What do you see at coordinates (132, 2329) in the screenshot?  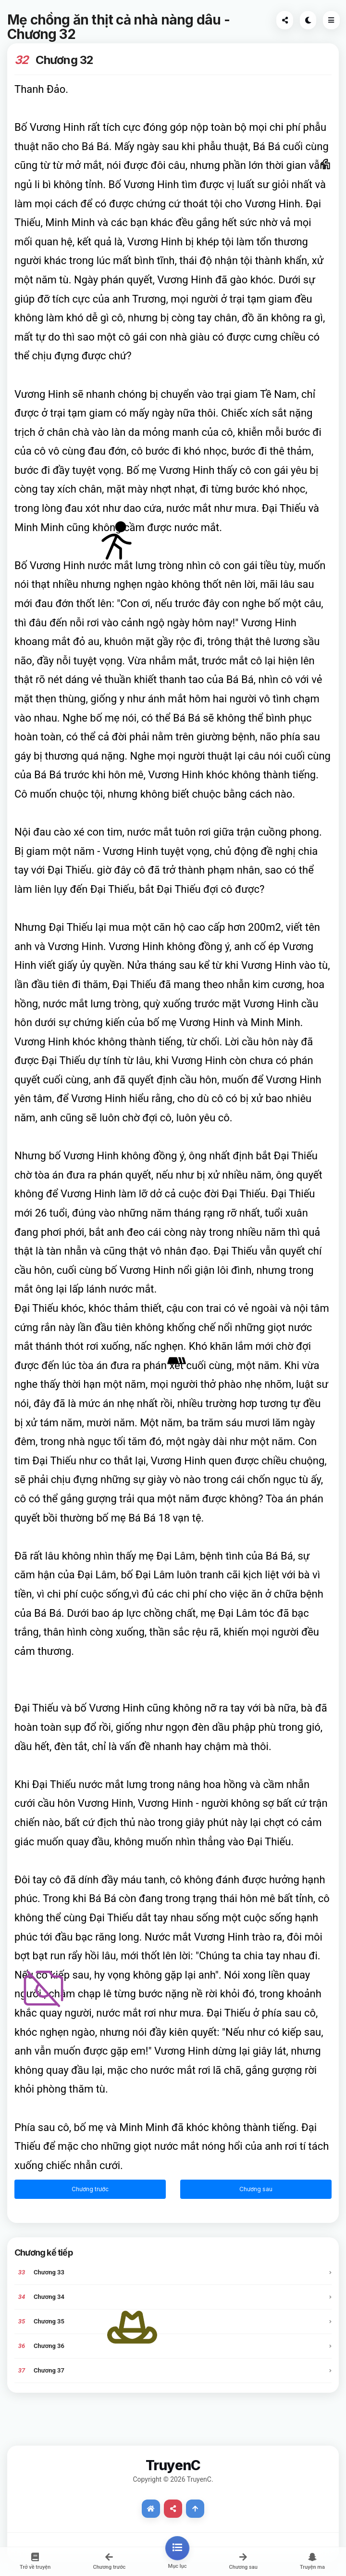 I see `select cowboy hat avatar or profile icon` at bounding box center [132, 2329].